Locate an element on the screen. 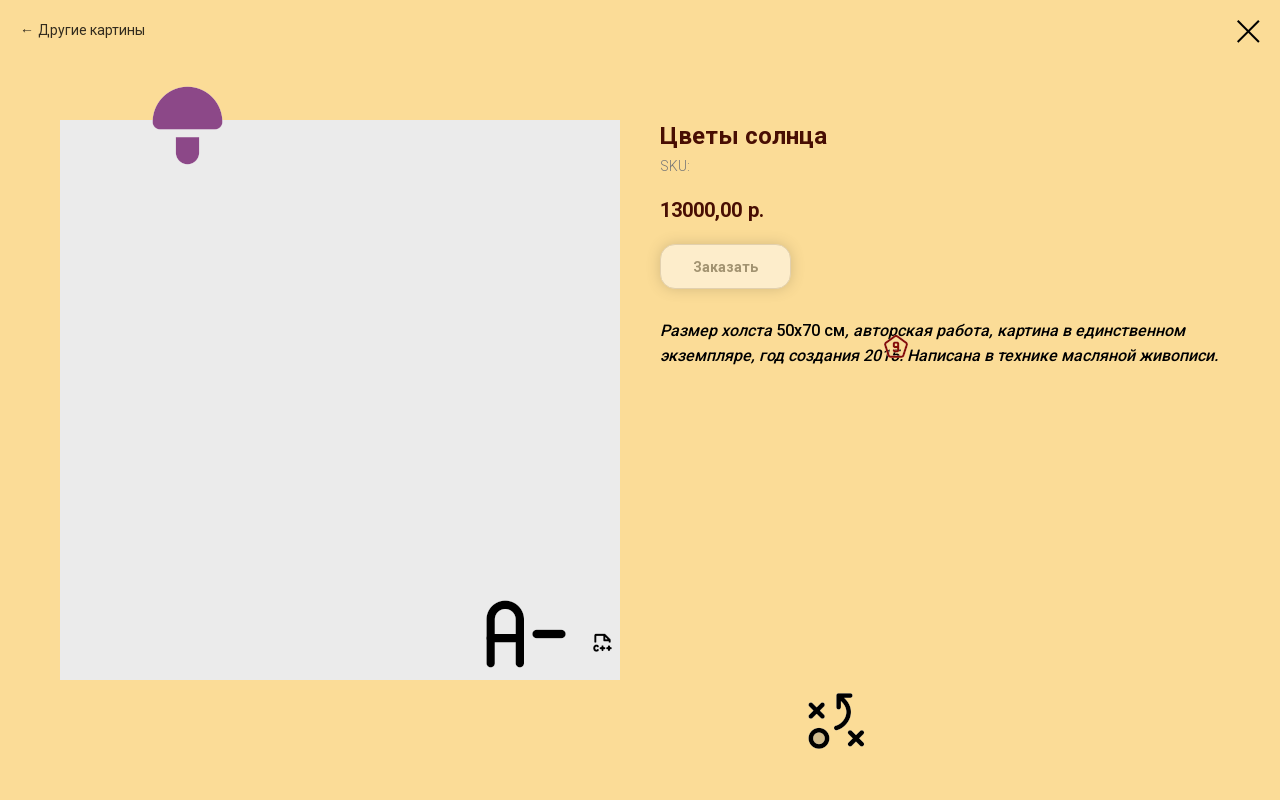 The width and height of the screenshot is (1280, 800). decrease font size is located at coordinates (524, 634).